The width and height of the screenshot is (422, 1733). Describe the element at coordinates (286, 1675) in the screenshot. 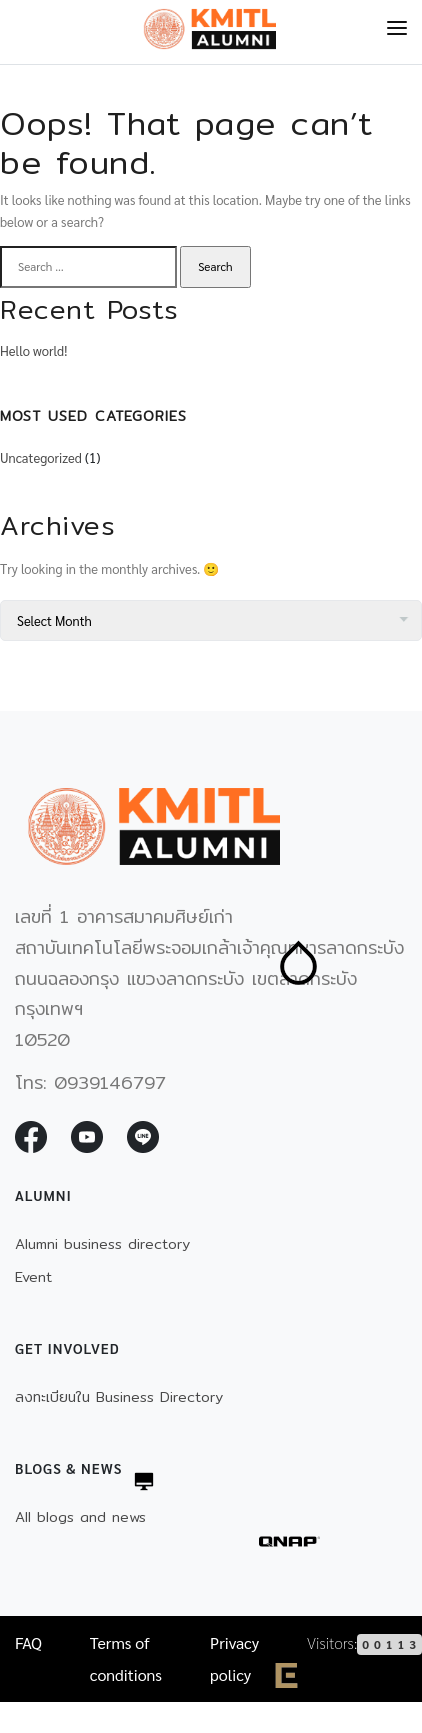

I see `Square Enix company logo` at that location.